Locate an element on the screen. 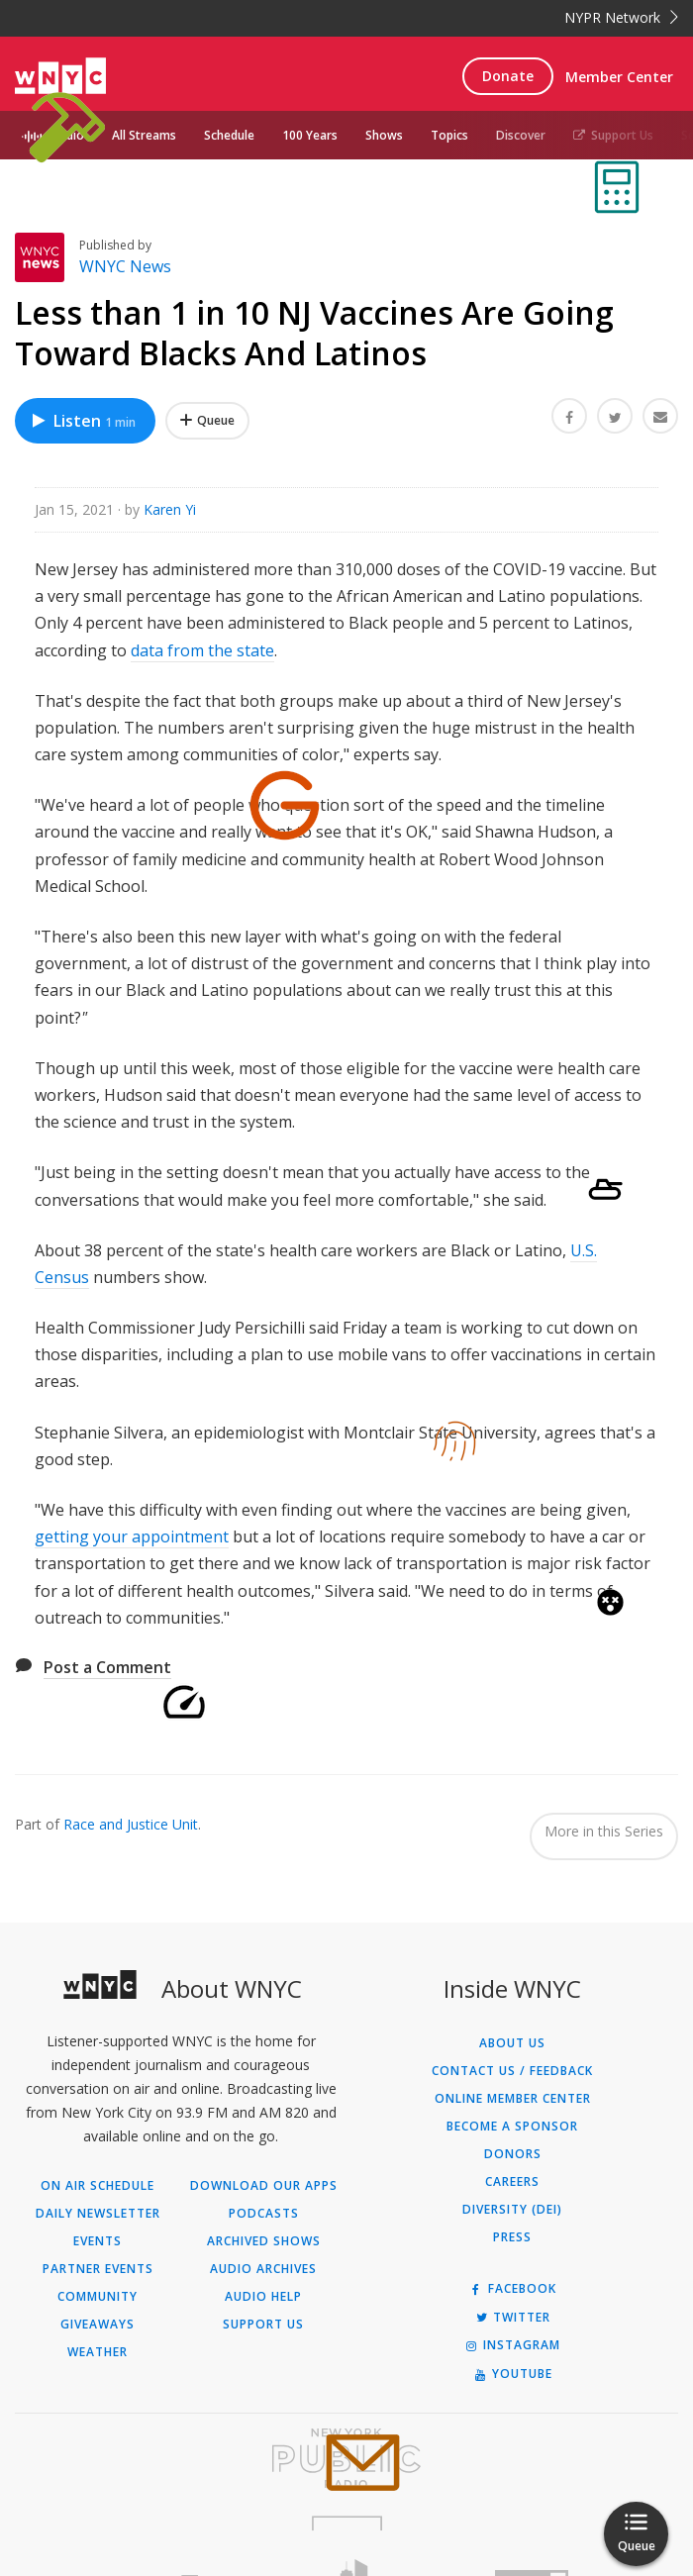  authenticate with fingerprint is located at coordinates (455, 1441).